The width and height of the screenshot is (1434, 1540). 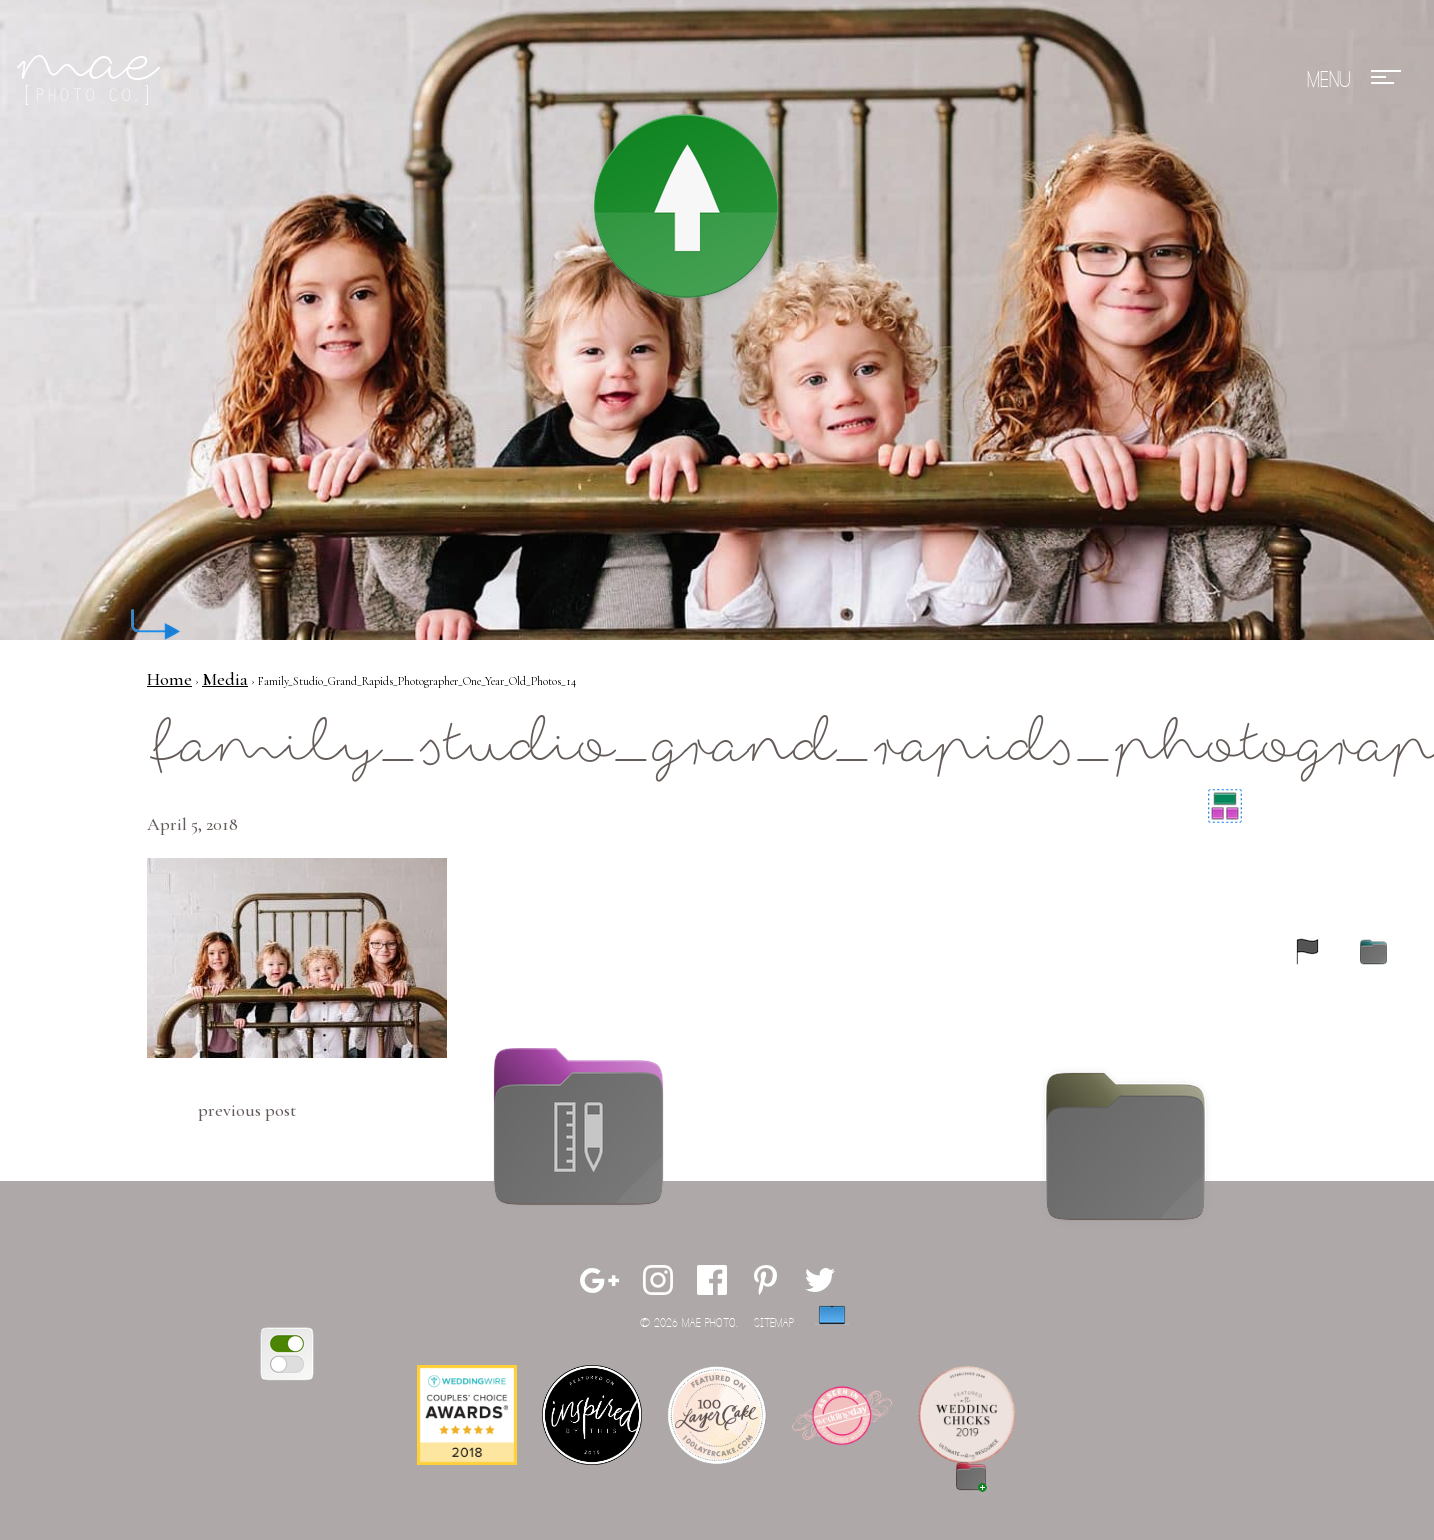 What do you see at coordinates (1125, 1146) in the screenshot?
I see `open a folder to view its contents` at bounding box center [1125, 1146].